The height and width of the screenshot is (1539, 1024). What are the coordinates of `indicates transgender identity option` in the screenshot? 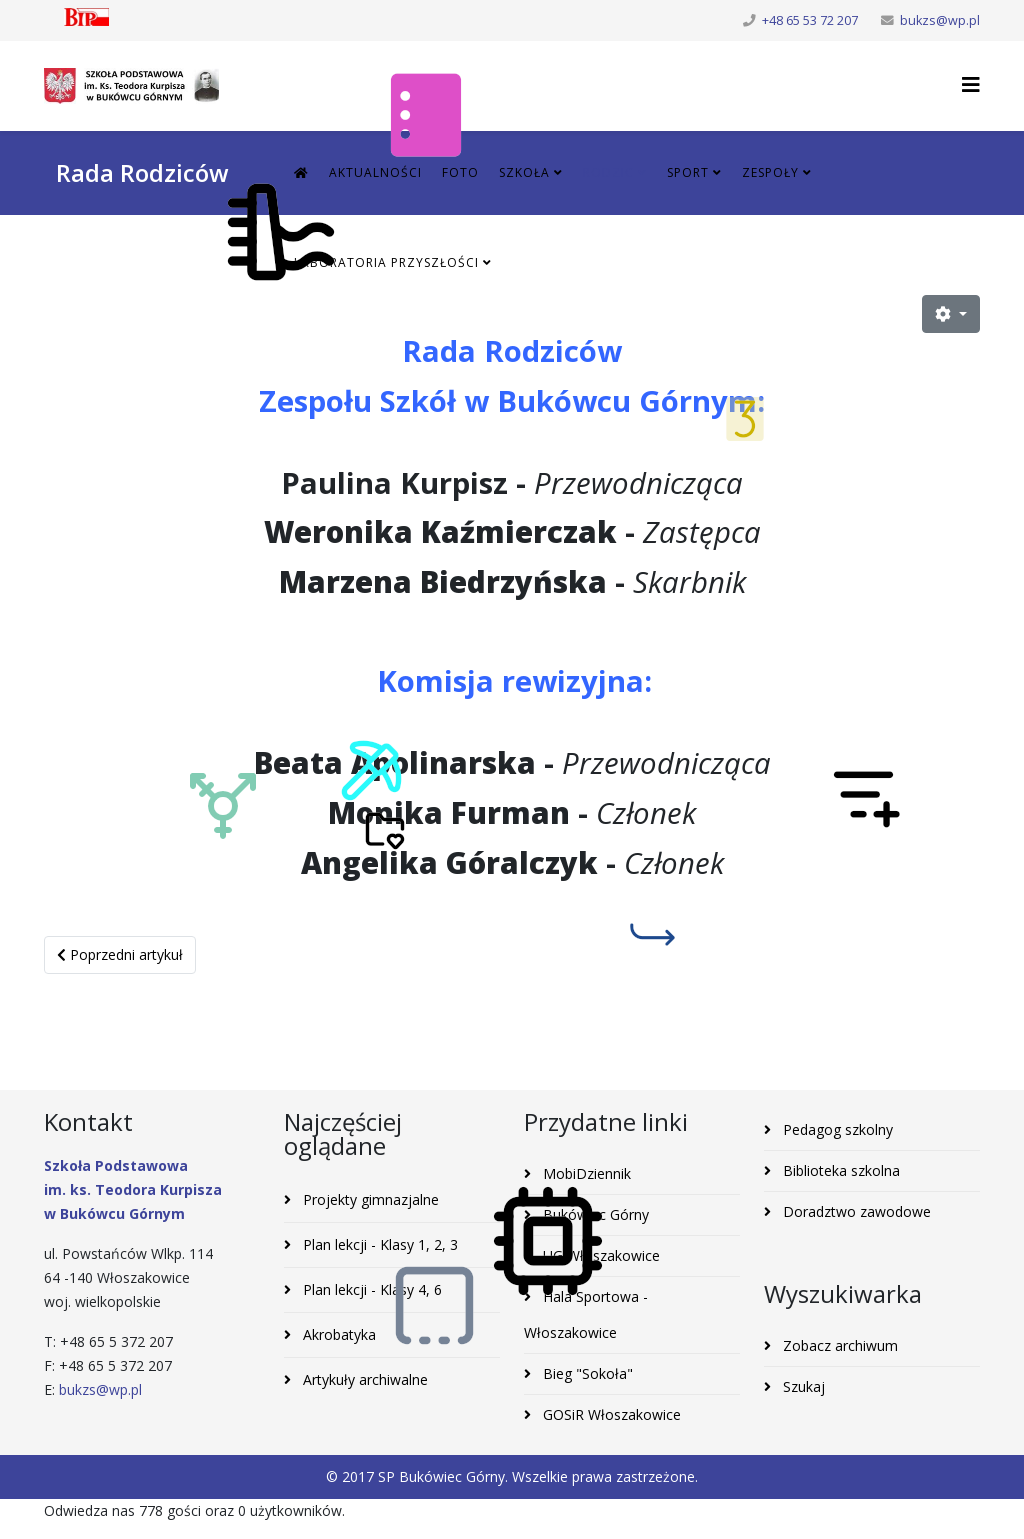 It's located at (223, 806).